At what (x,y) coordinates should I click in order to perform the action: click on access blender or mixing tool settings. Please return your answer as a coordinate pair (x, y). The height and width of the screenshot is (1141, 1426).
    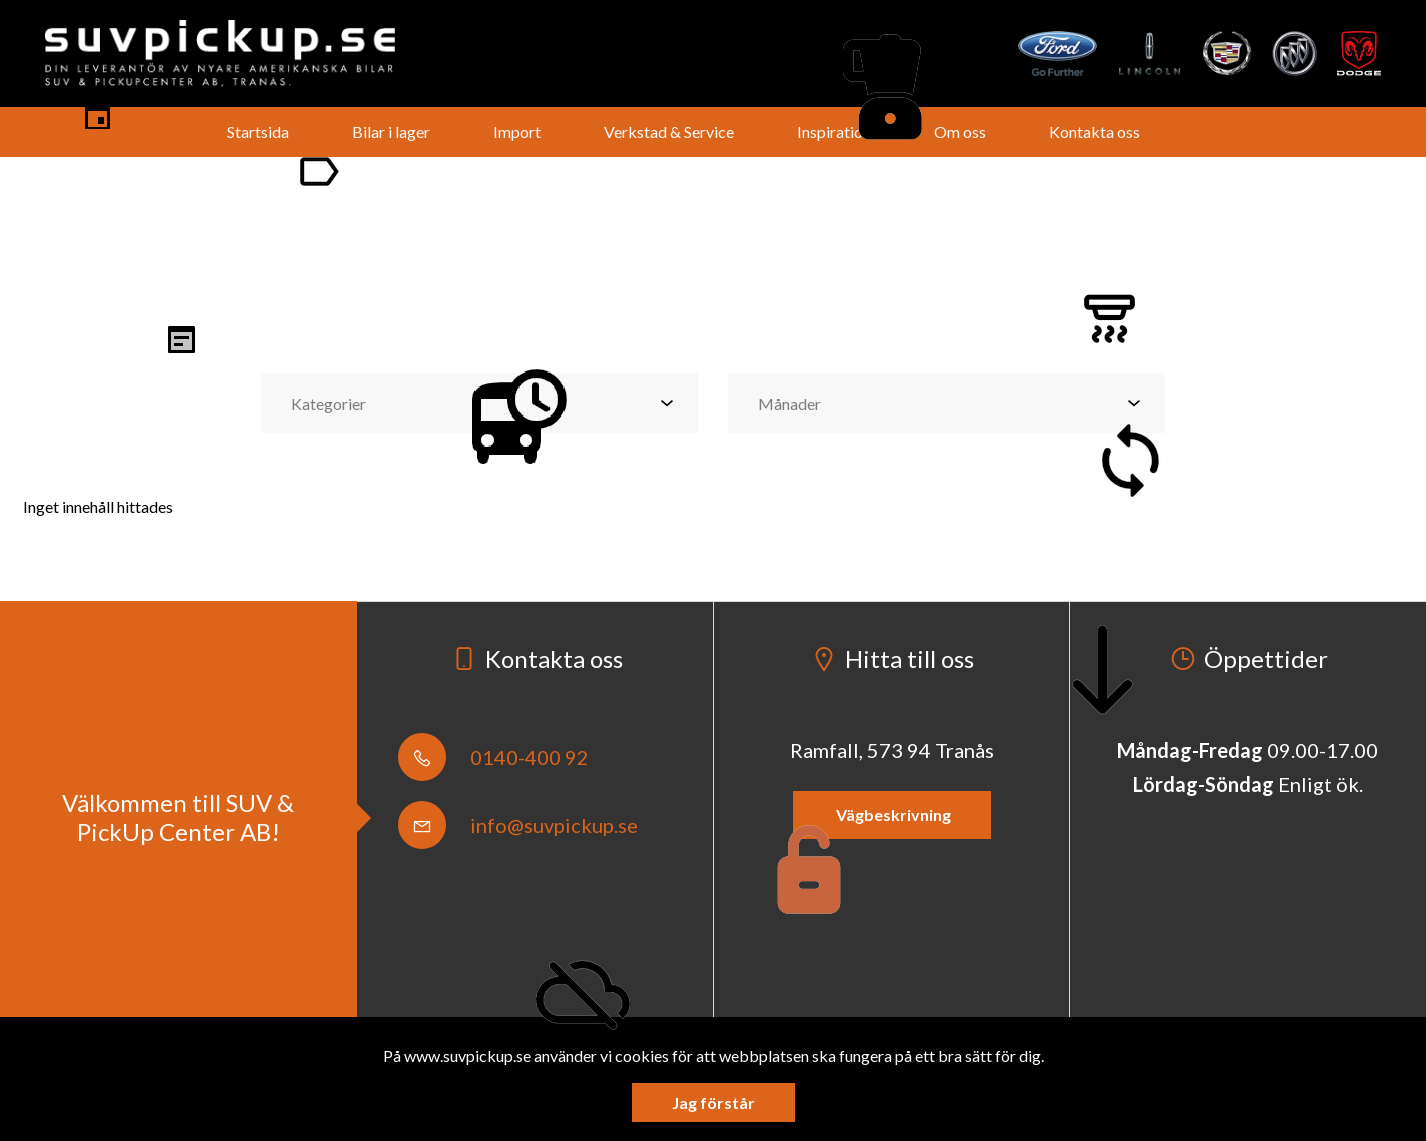
    Looking at the image, I should click on (885, 87).